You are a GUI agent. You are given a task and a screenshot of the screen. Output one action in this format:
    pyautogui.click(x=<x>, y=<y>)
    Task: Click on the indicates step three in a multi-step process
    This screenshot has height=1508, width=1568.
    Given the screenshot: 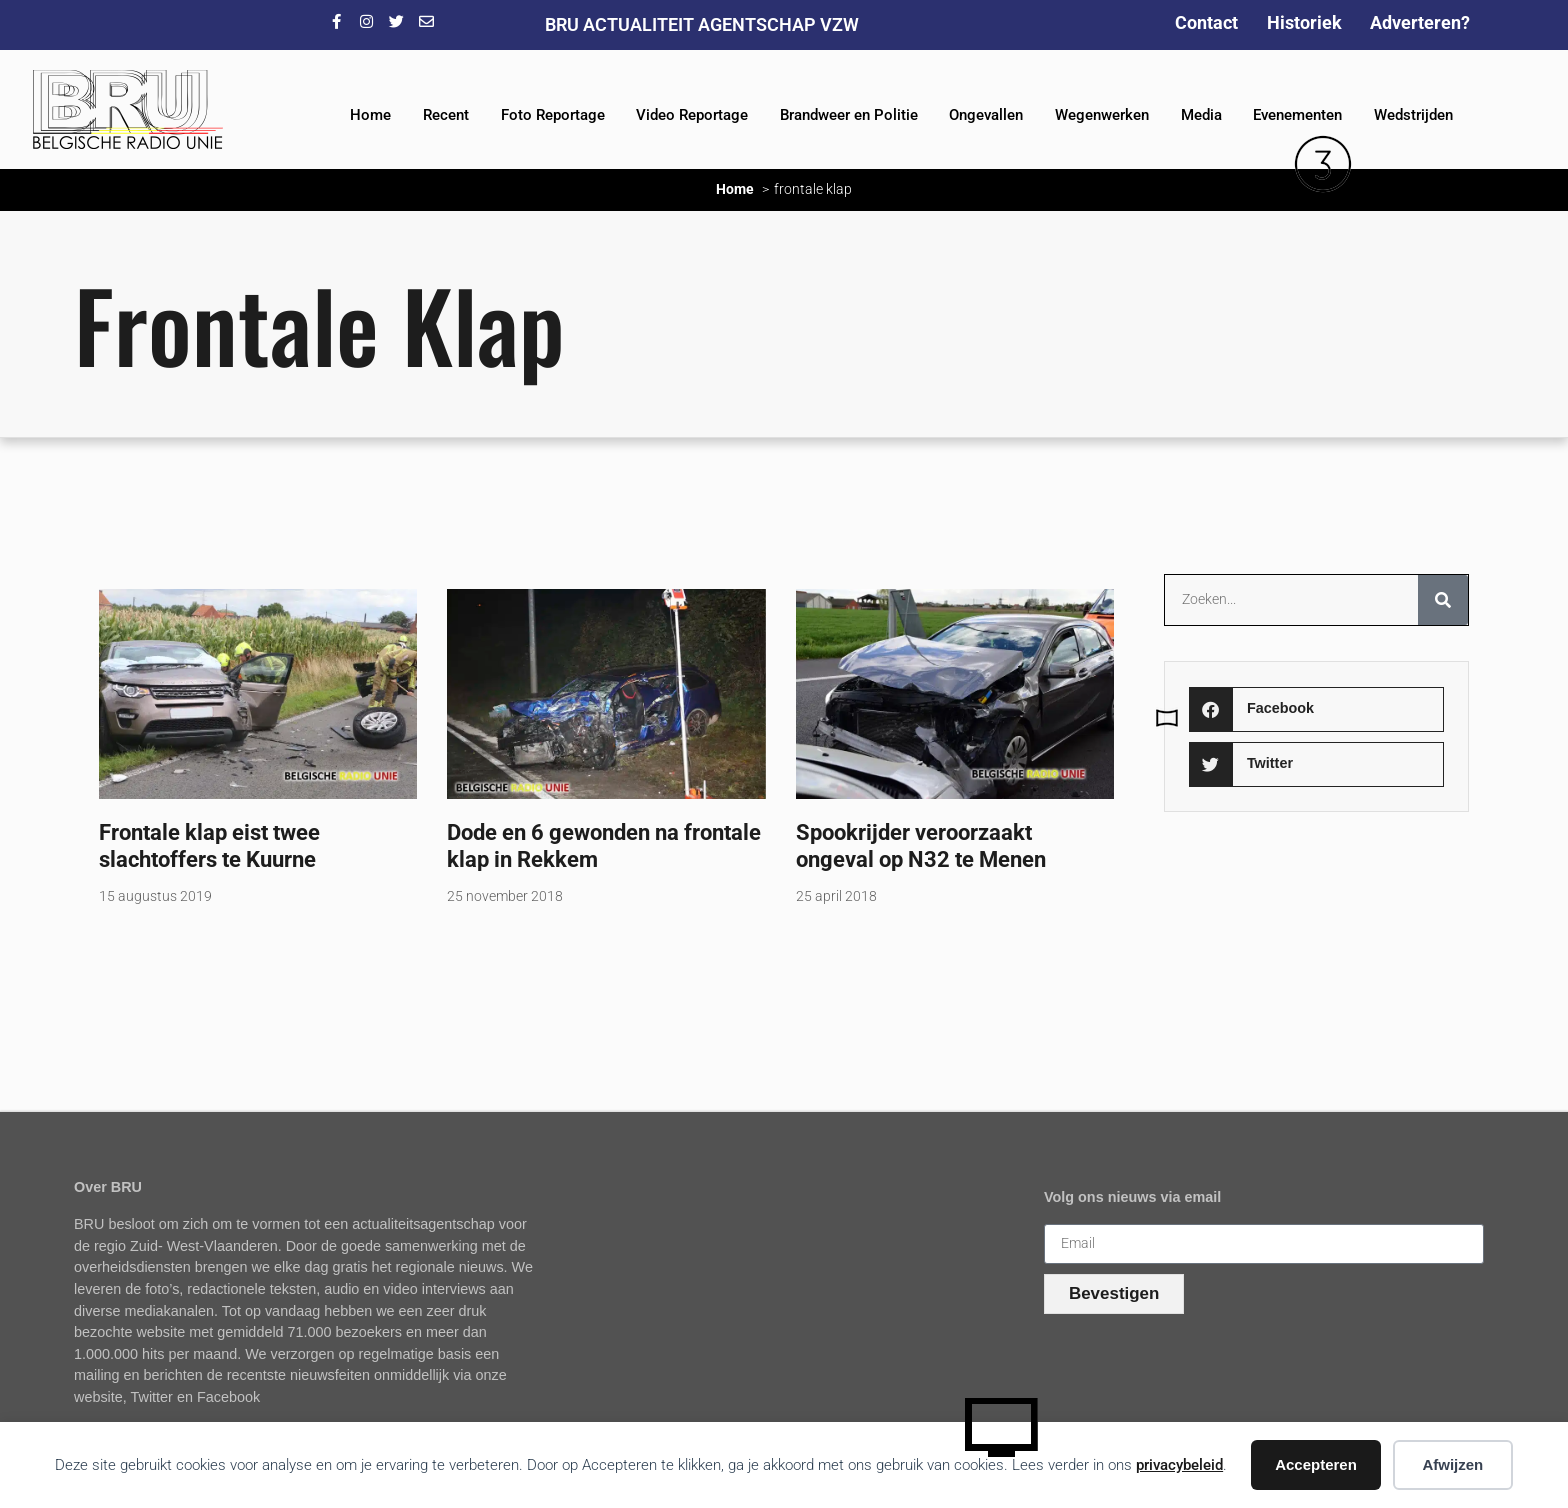 What is the action you would take?
    pyautogui.click(x=1323, y=164)
    